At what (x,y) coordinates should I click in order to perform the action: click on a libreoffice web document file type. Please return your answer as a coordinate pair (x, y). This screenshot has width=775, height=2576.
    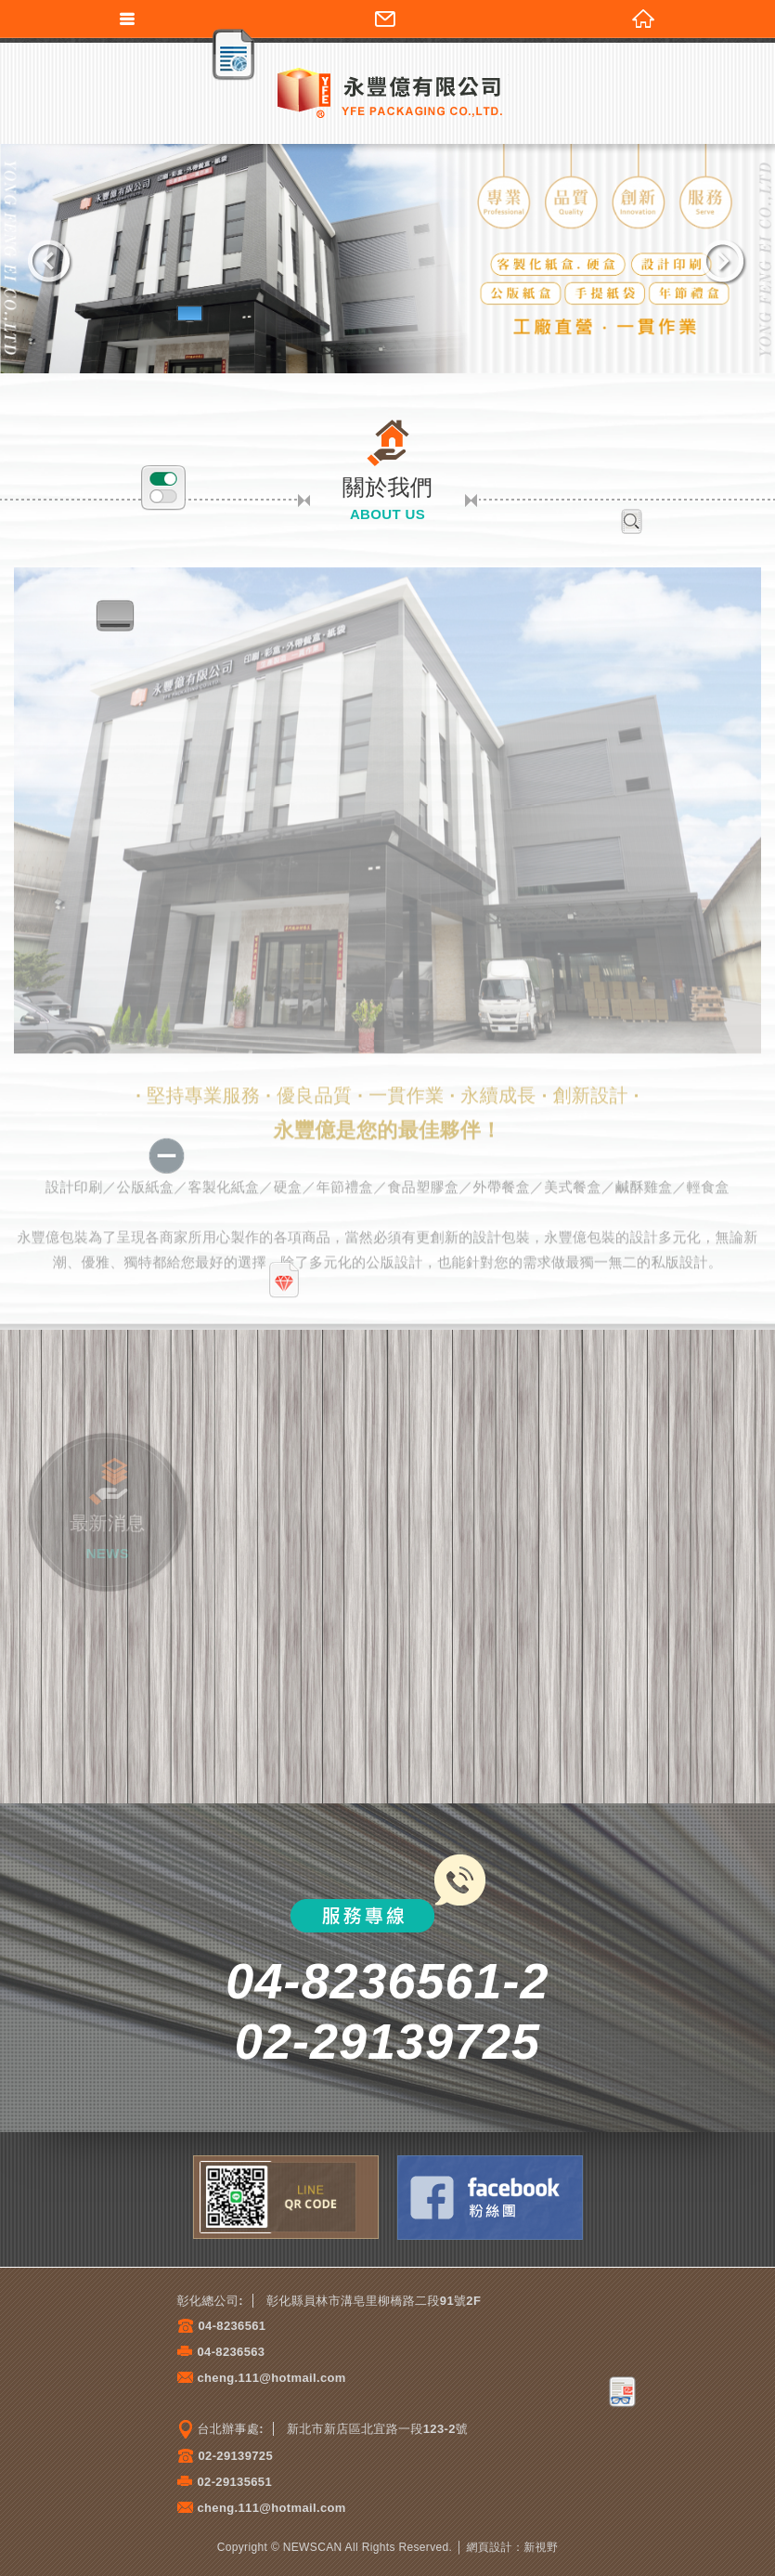
    Looking at the image, I should click on (233, 54).